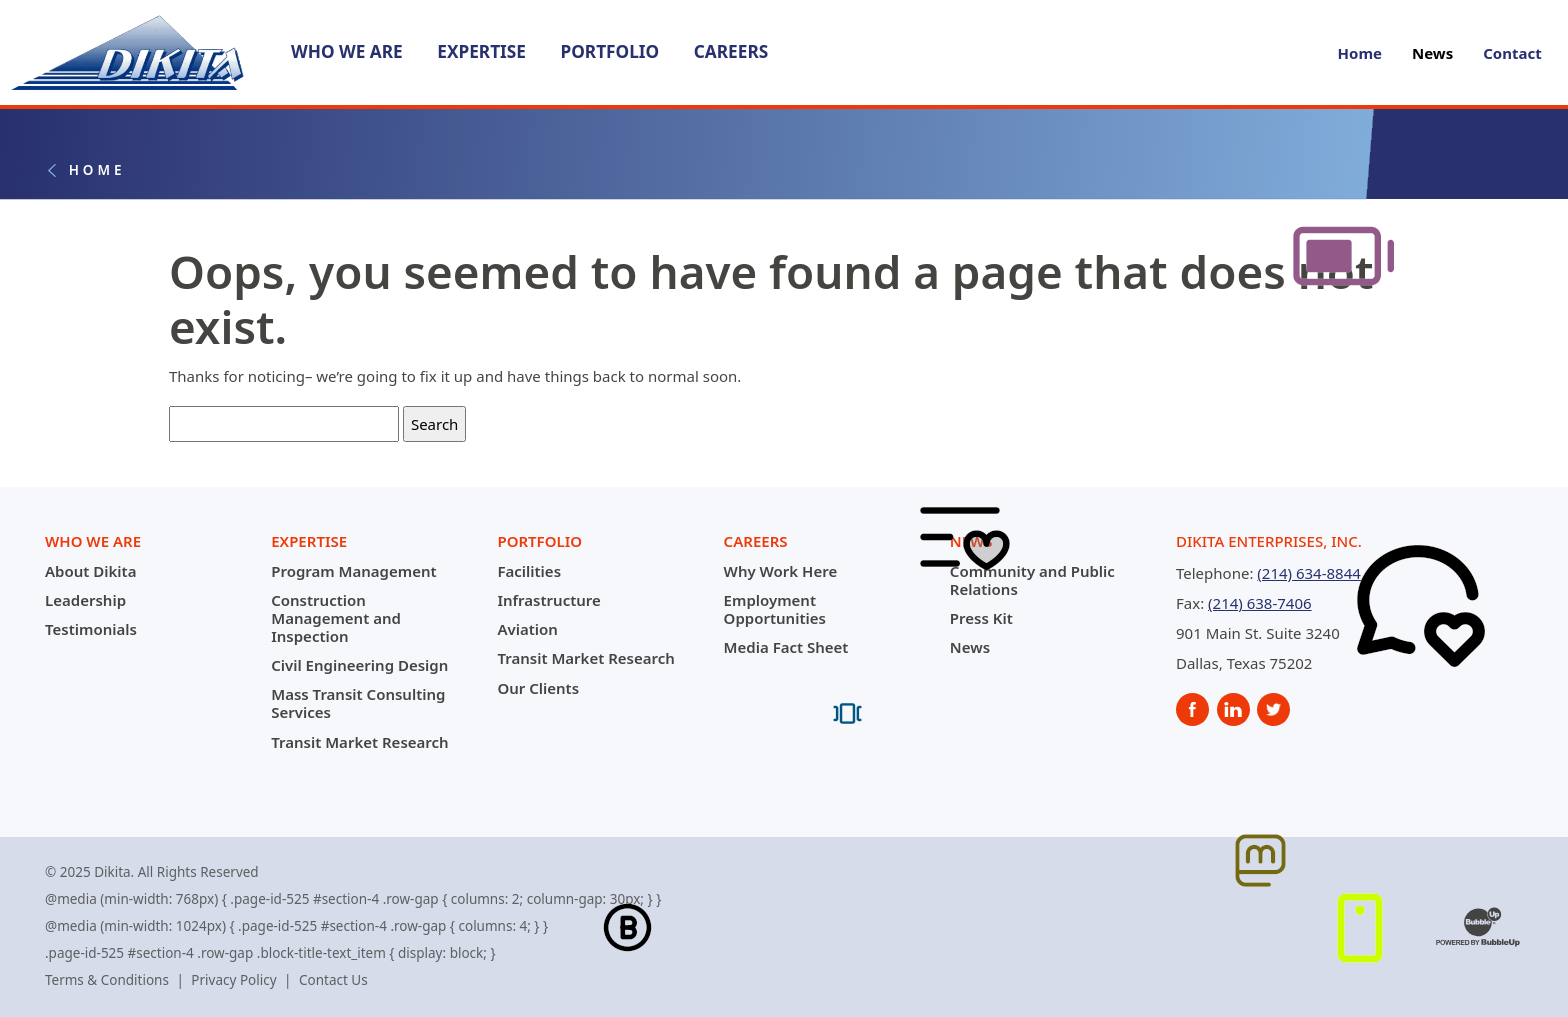 This screenshot has height=1017, width=1568. Describe the element at coordinates (1360, 928) in the screenshot. I see `access device camera through mobile app` at that location.